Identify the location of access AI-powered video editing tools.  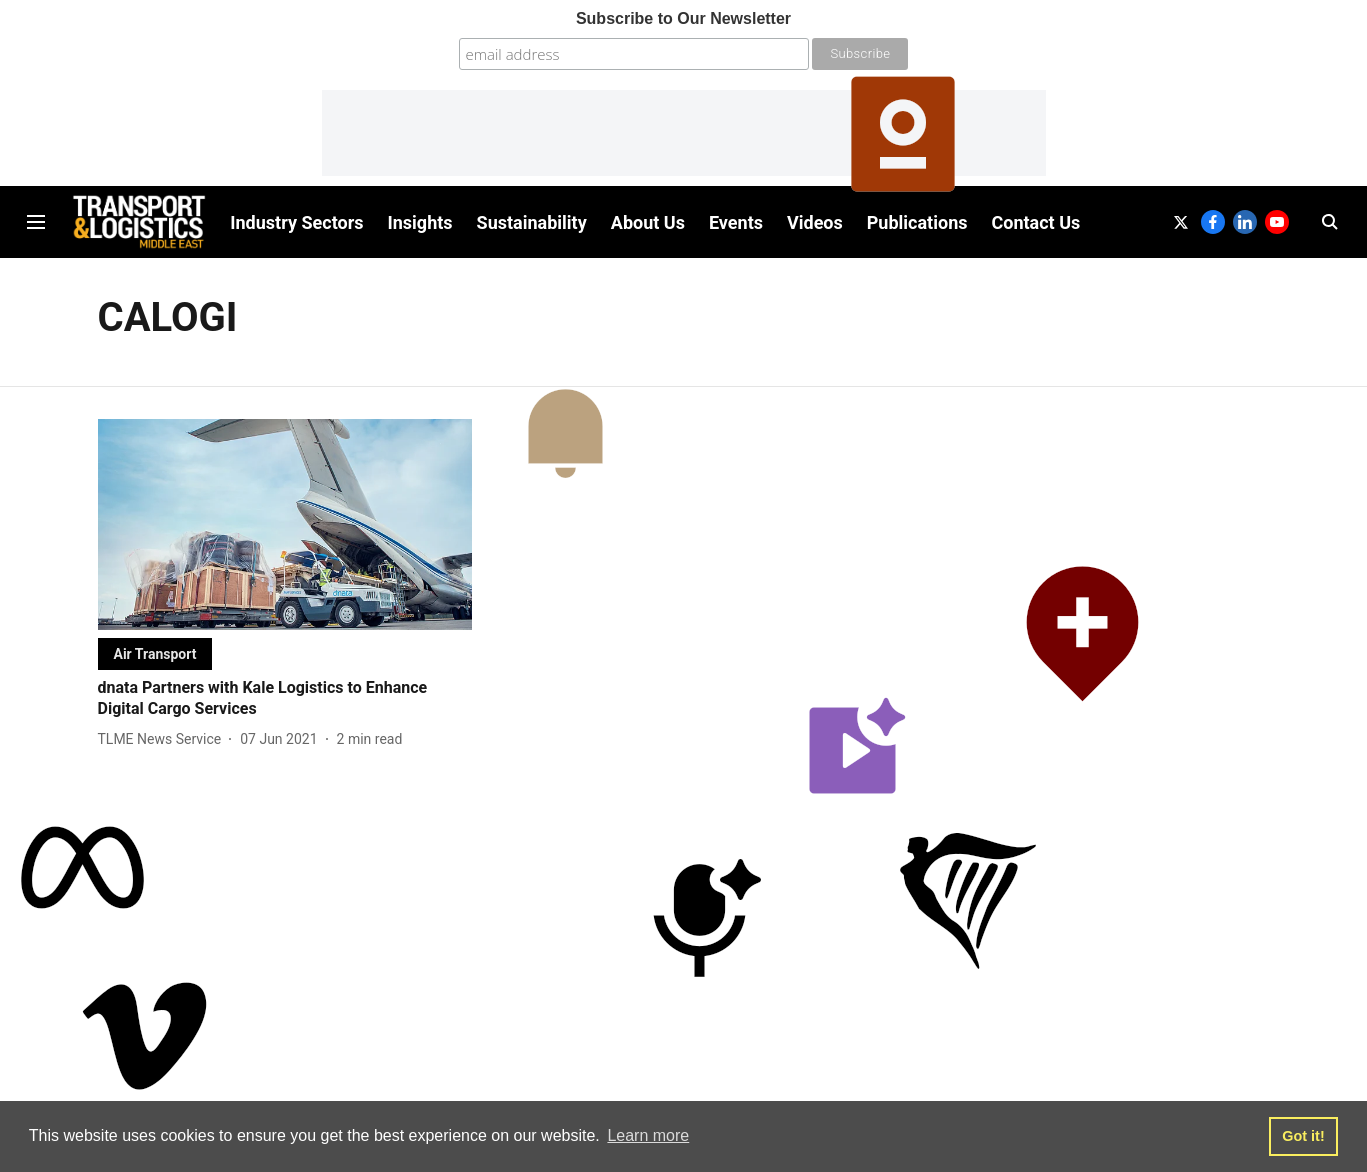
(852, 750).